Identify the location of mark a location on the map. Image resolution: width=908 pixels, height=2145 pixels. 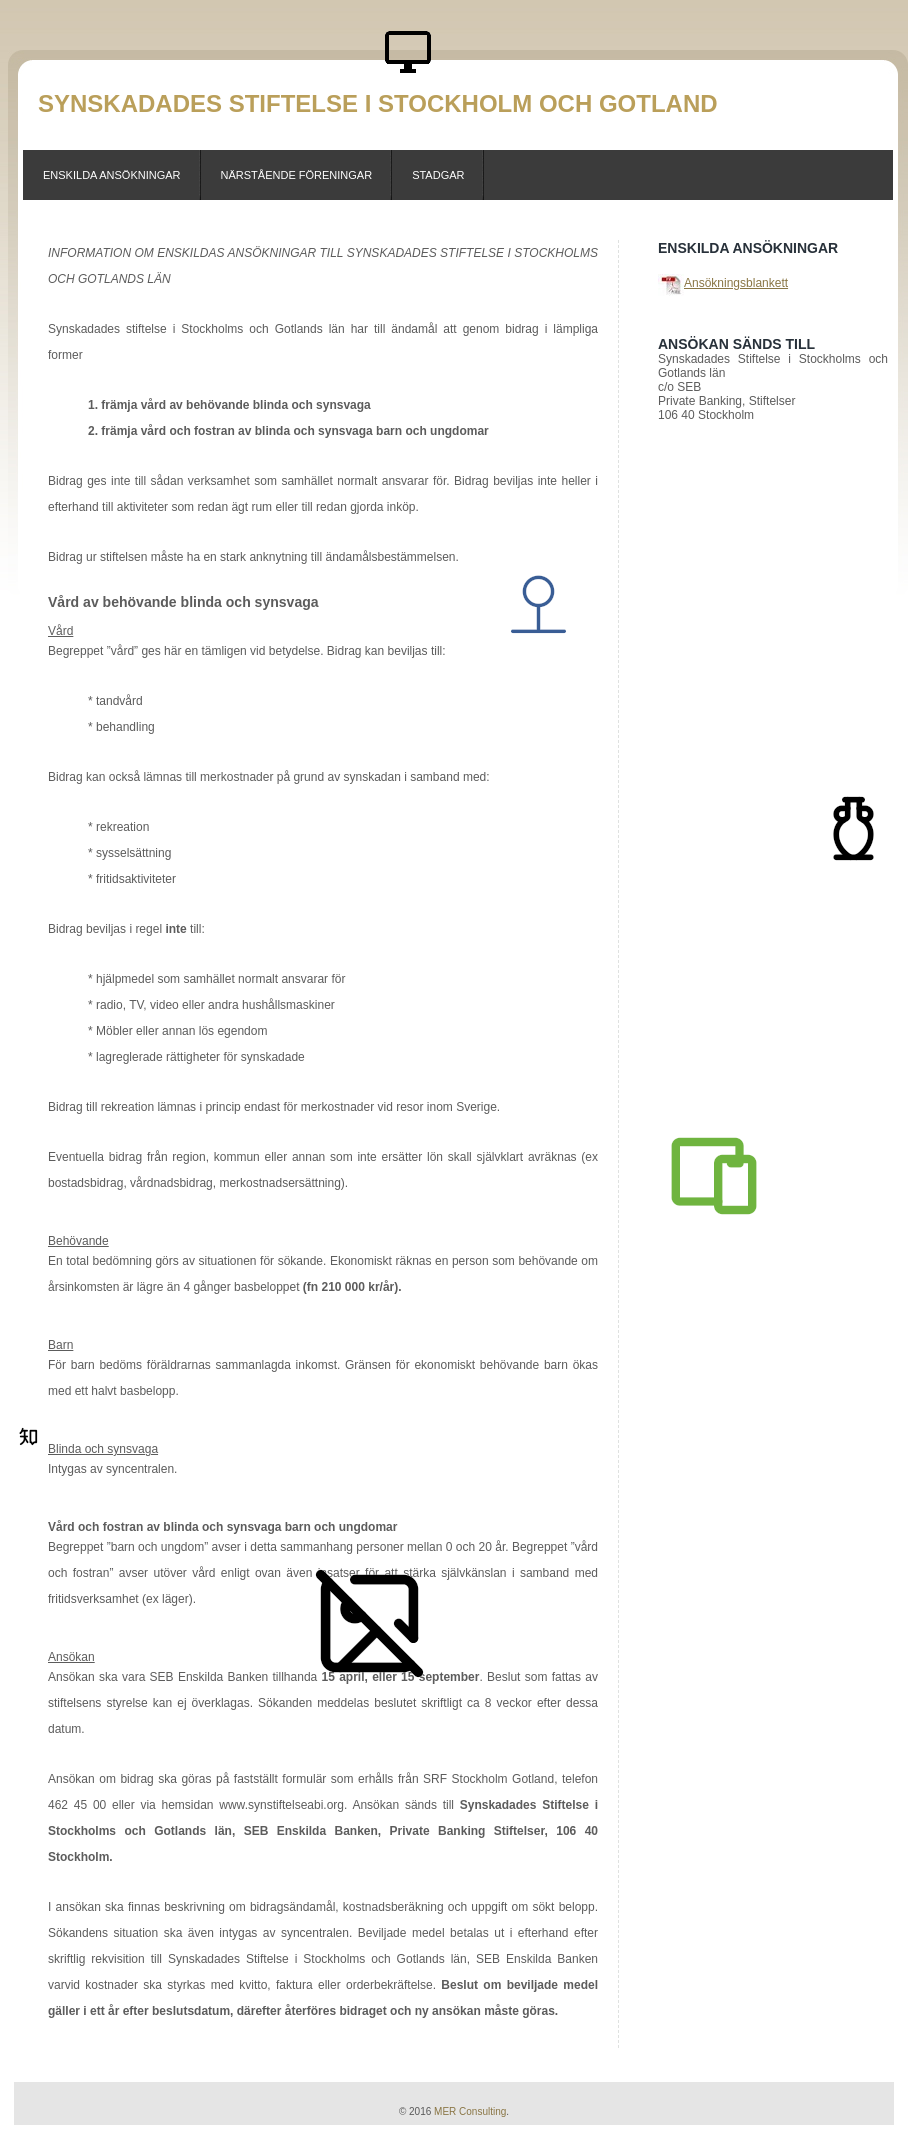
(538, 605).